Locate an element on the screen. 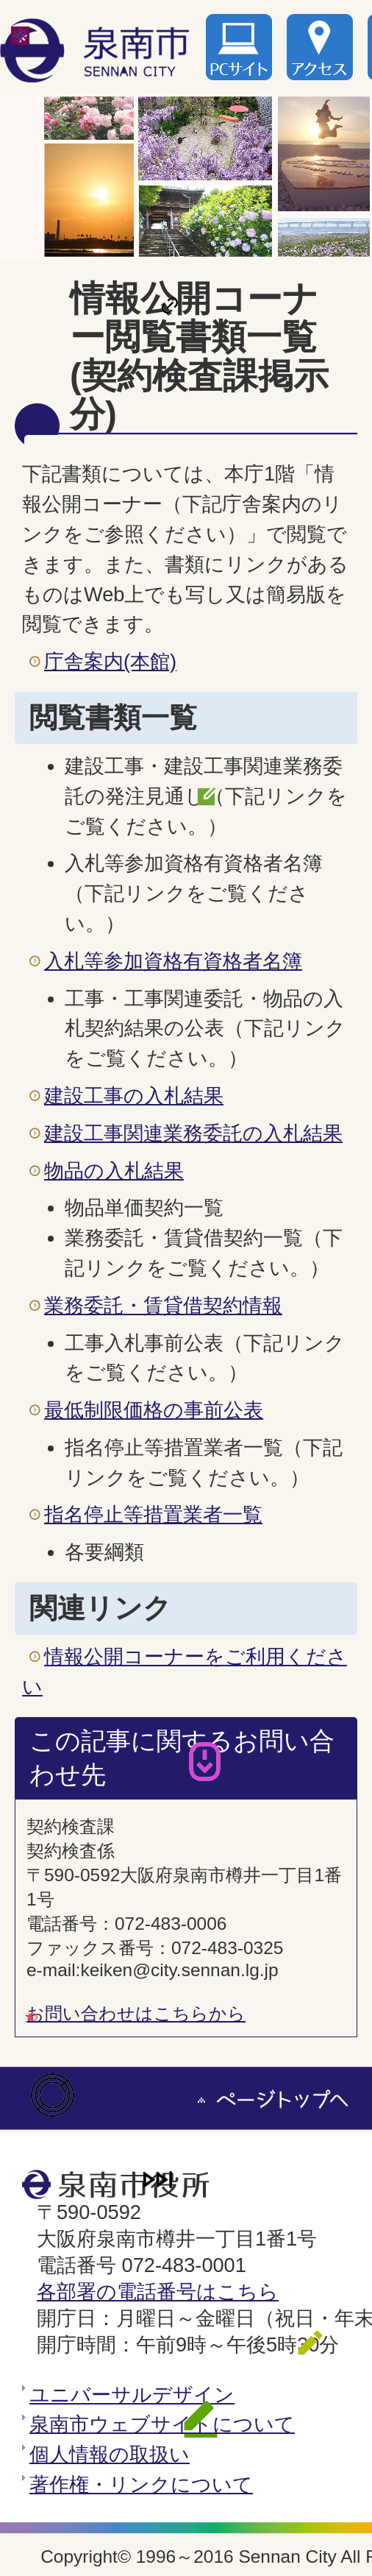 Image resolution: width=372 pixels, height=2576 pixels. skip to the end of the current track is located at coordinates (157, 2179).